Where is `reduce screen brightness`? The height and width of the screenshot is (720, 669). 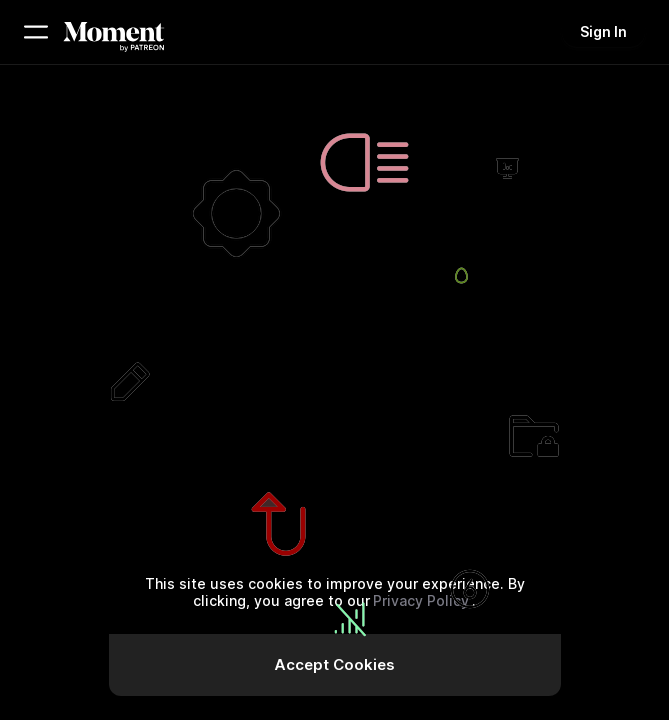 reduce screen brightness is located at coordinates (236, 213).